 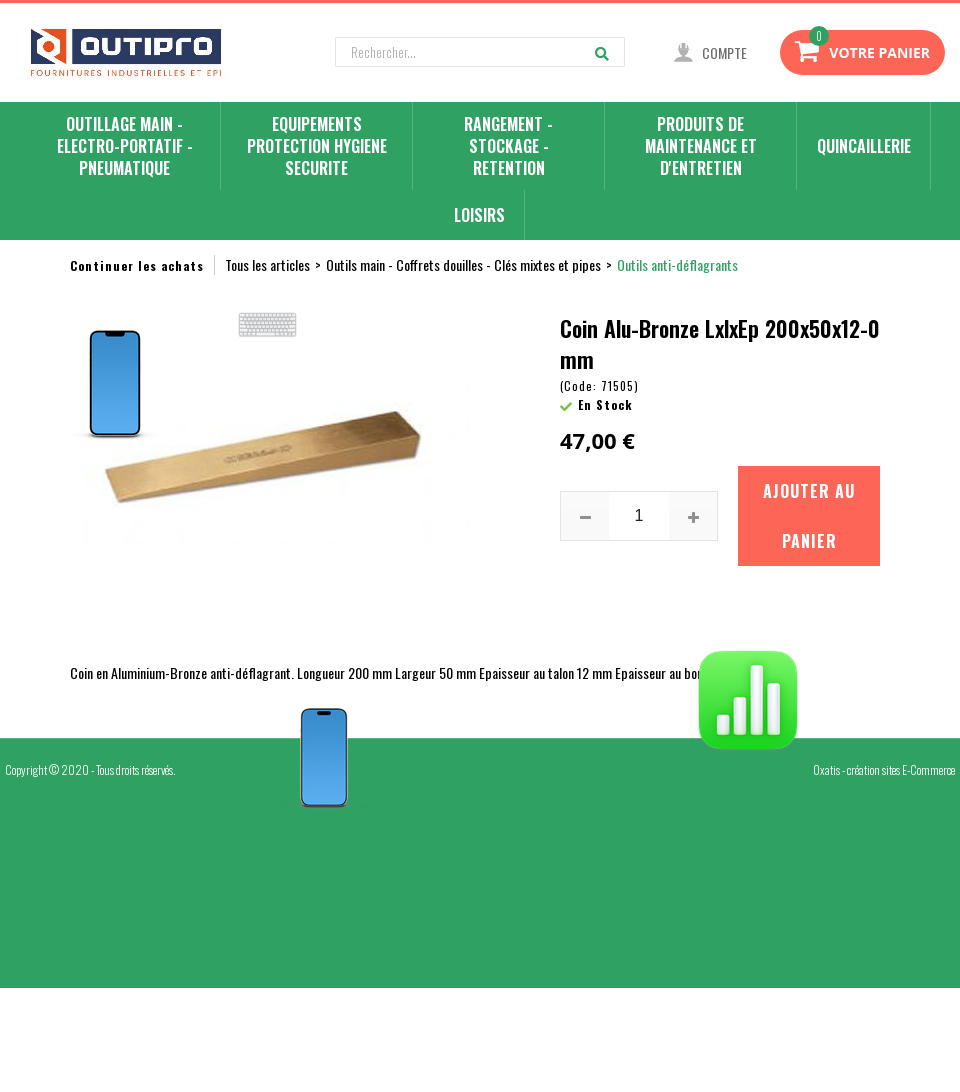 I want to click on connected iPhone device, so click(x=324, y=759).